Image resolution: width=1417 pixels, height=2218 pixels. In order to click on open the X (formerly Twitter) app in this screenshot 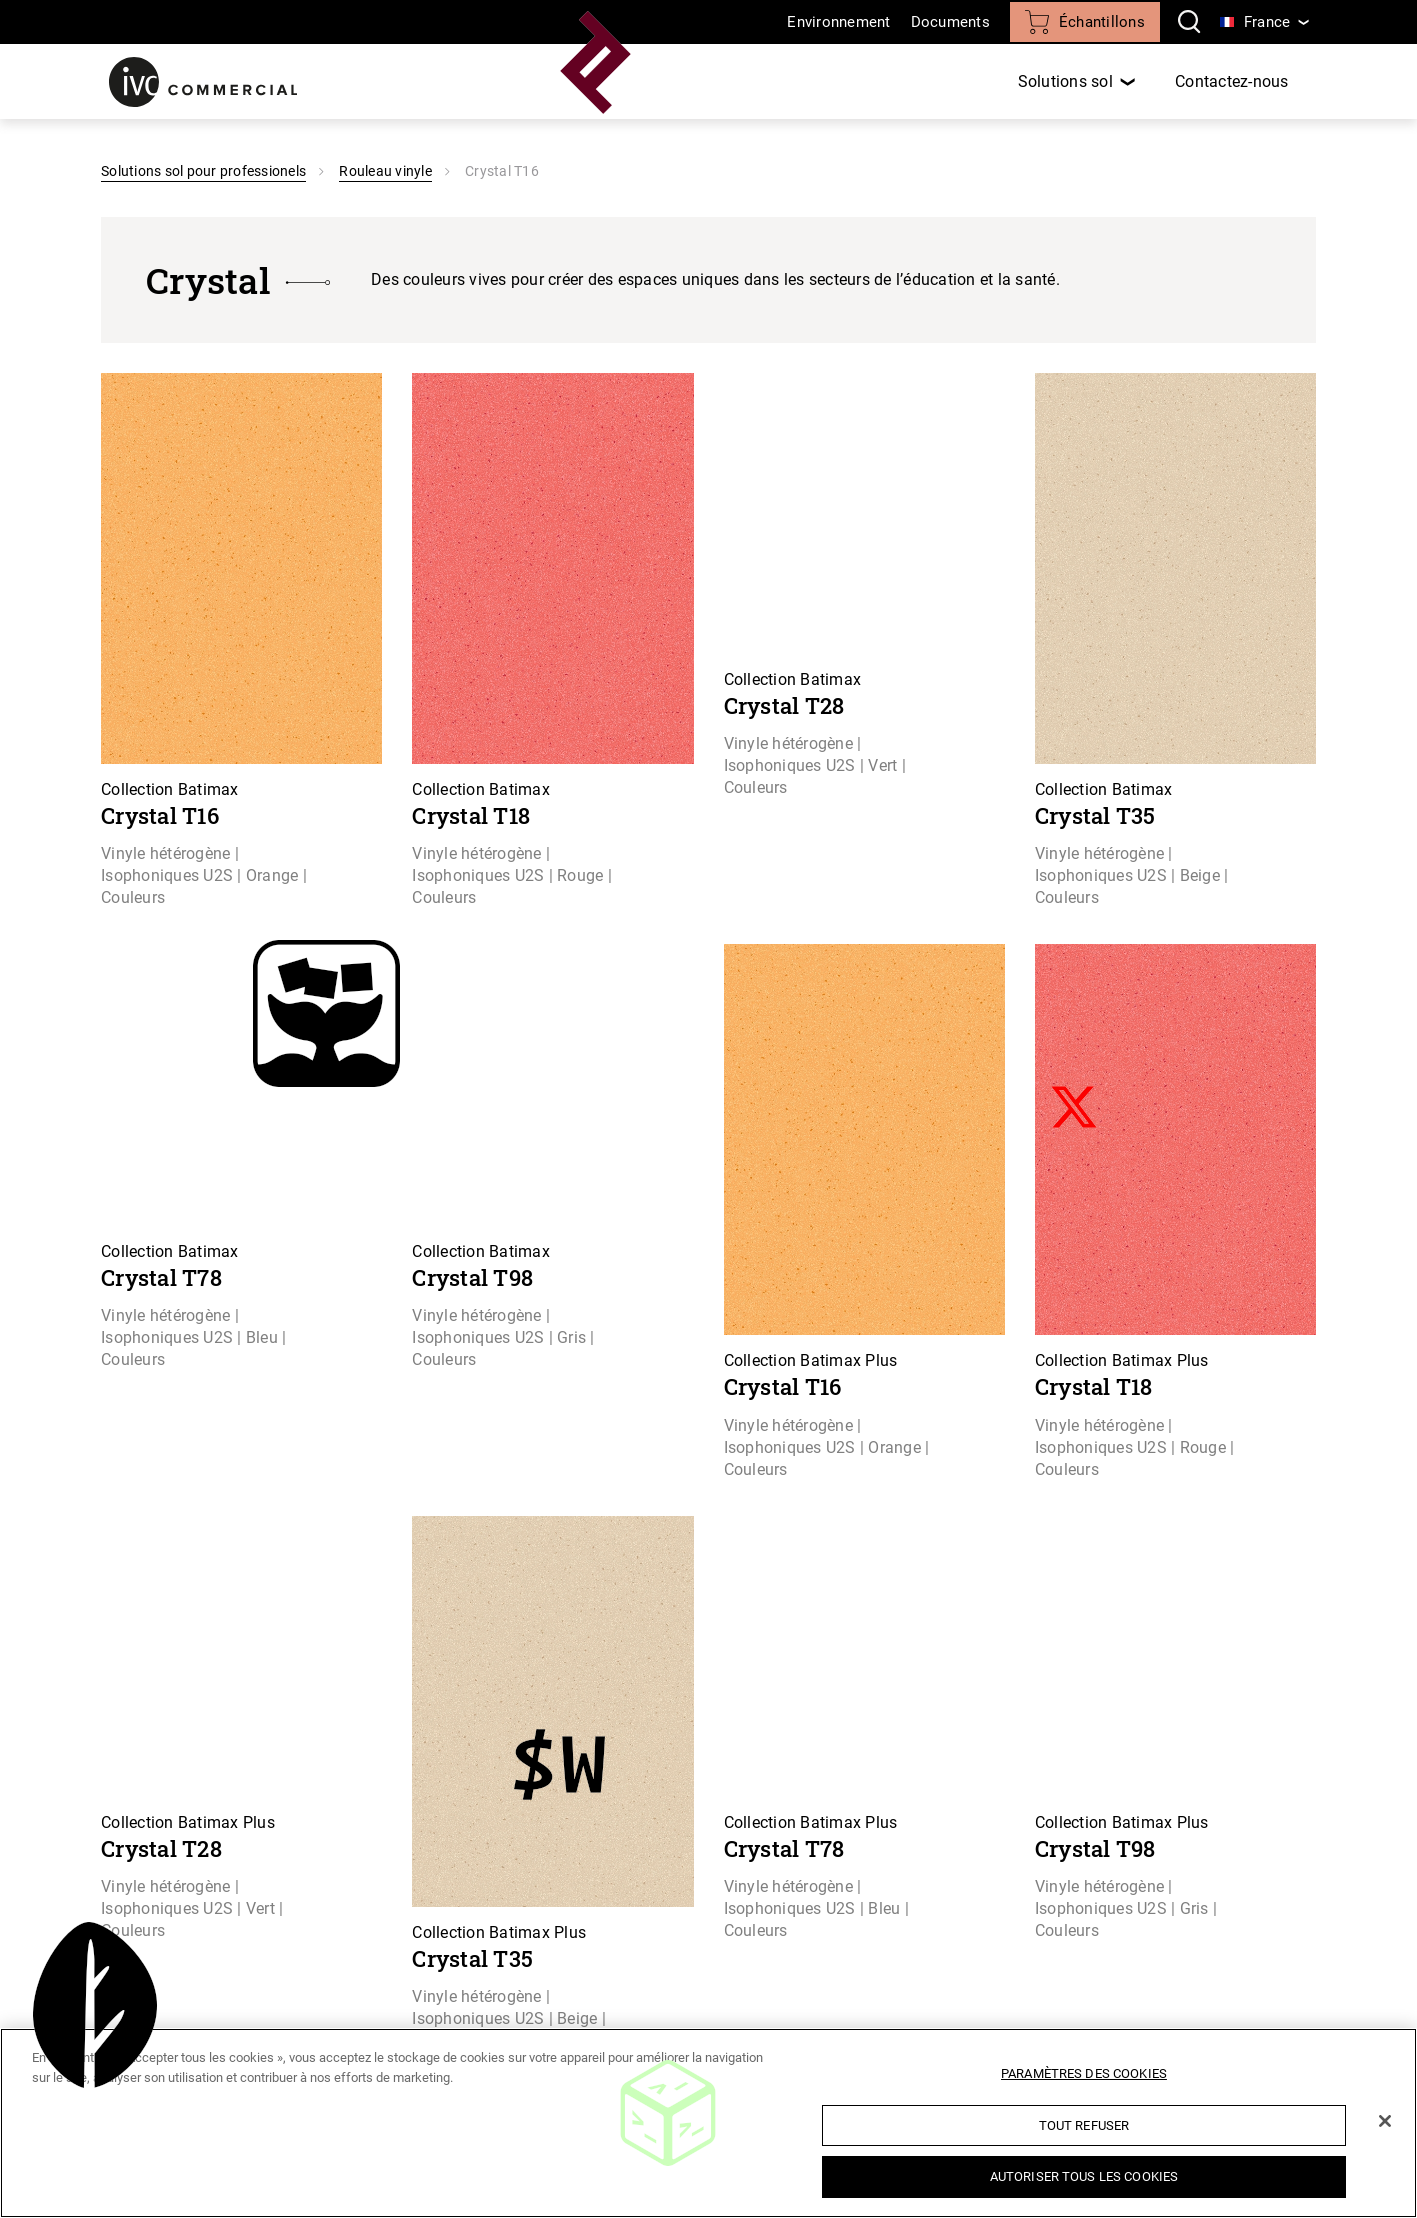, I will do `click(1074, 1107)`.